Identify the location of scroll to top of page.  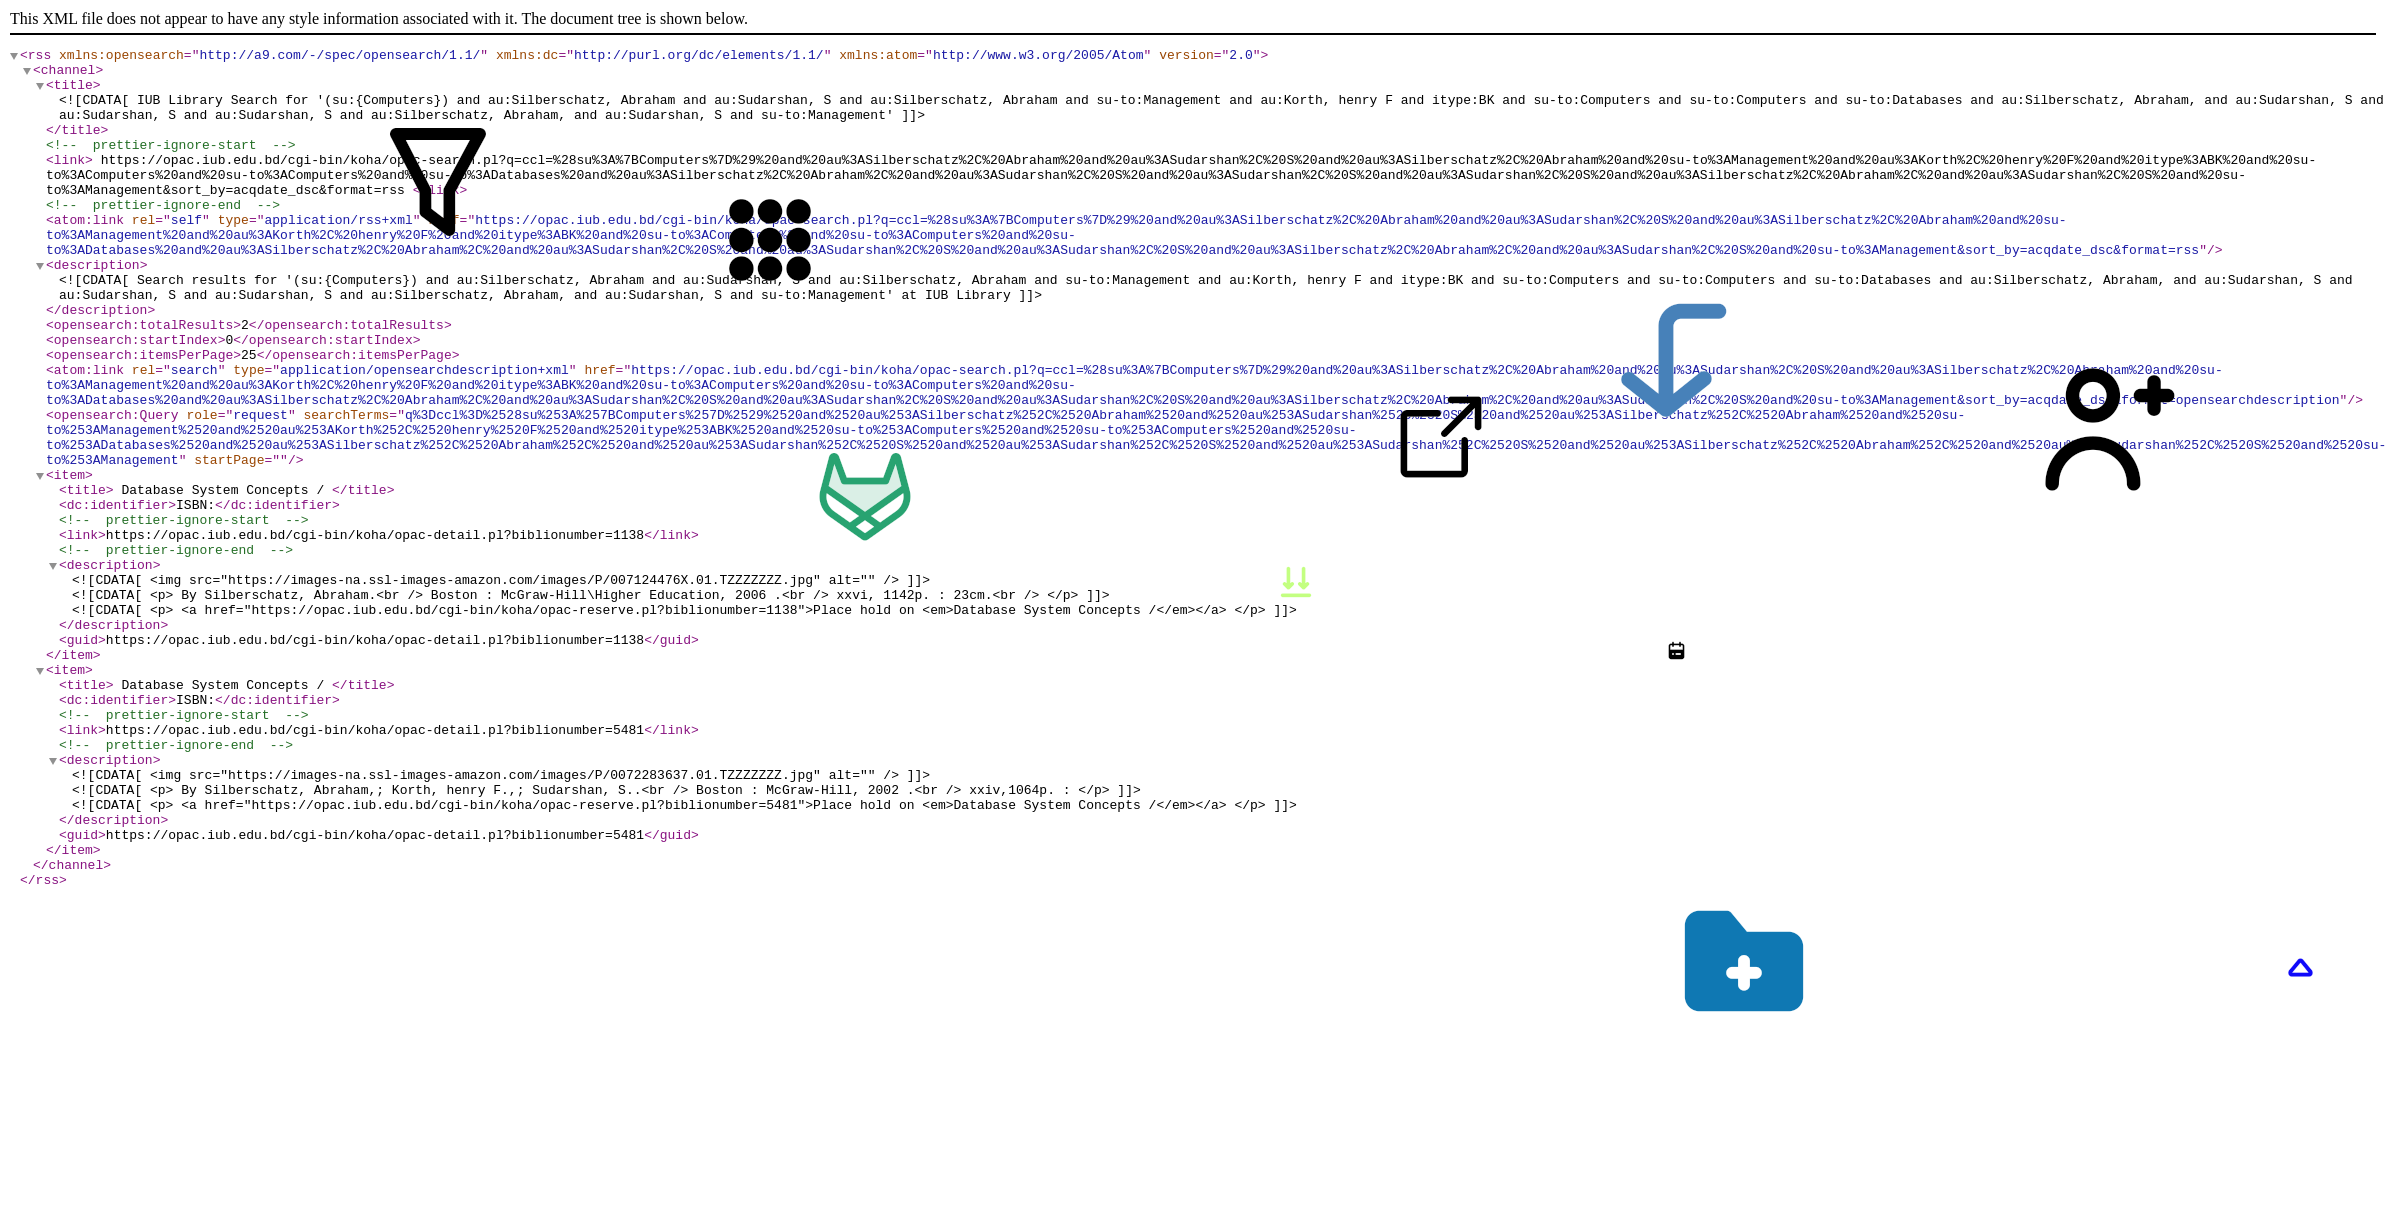
(2300, 968).